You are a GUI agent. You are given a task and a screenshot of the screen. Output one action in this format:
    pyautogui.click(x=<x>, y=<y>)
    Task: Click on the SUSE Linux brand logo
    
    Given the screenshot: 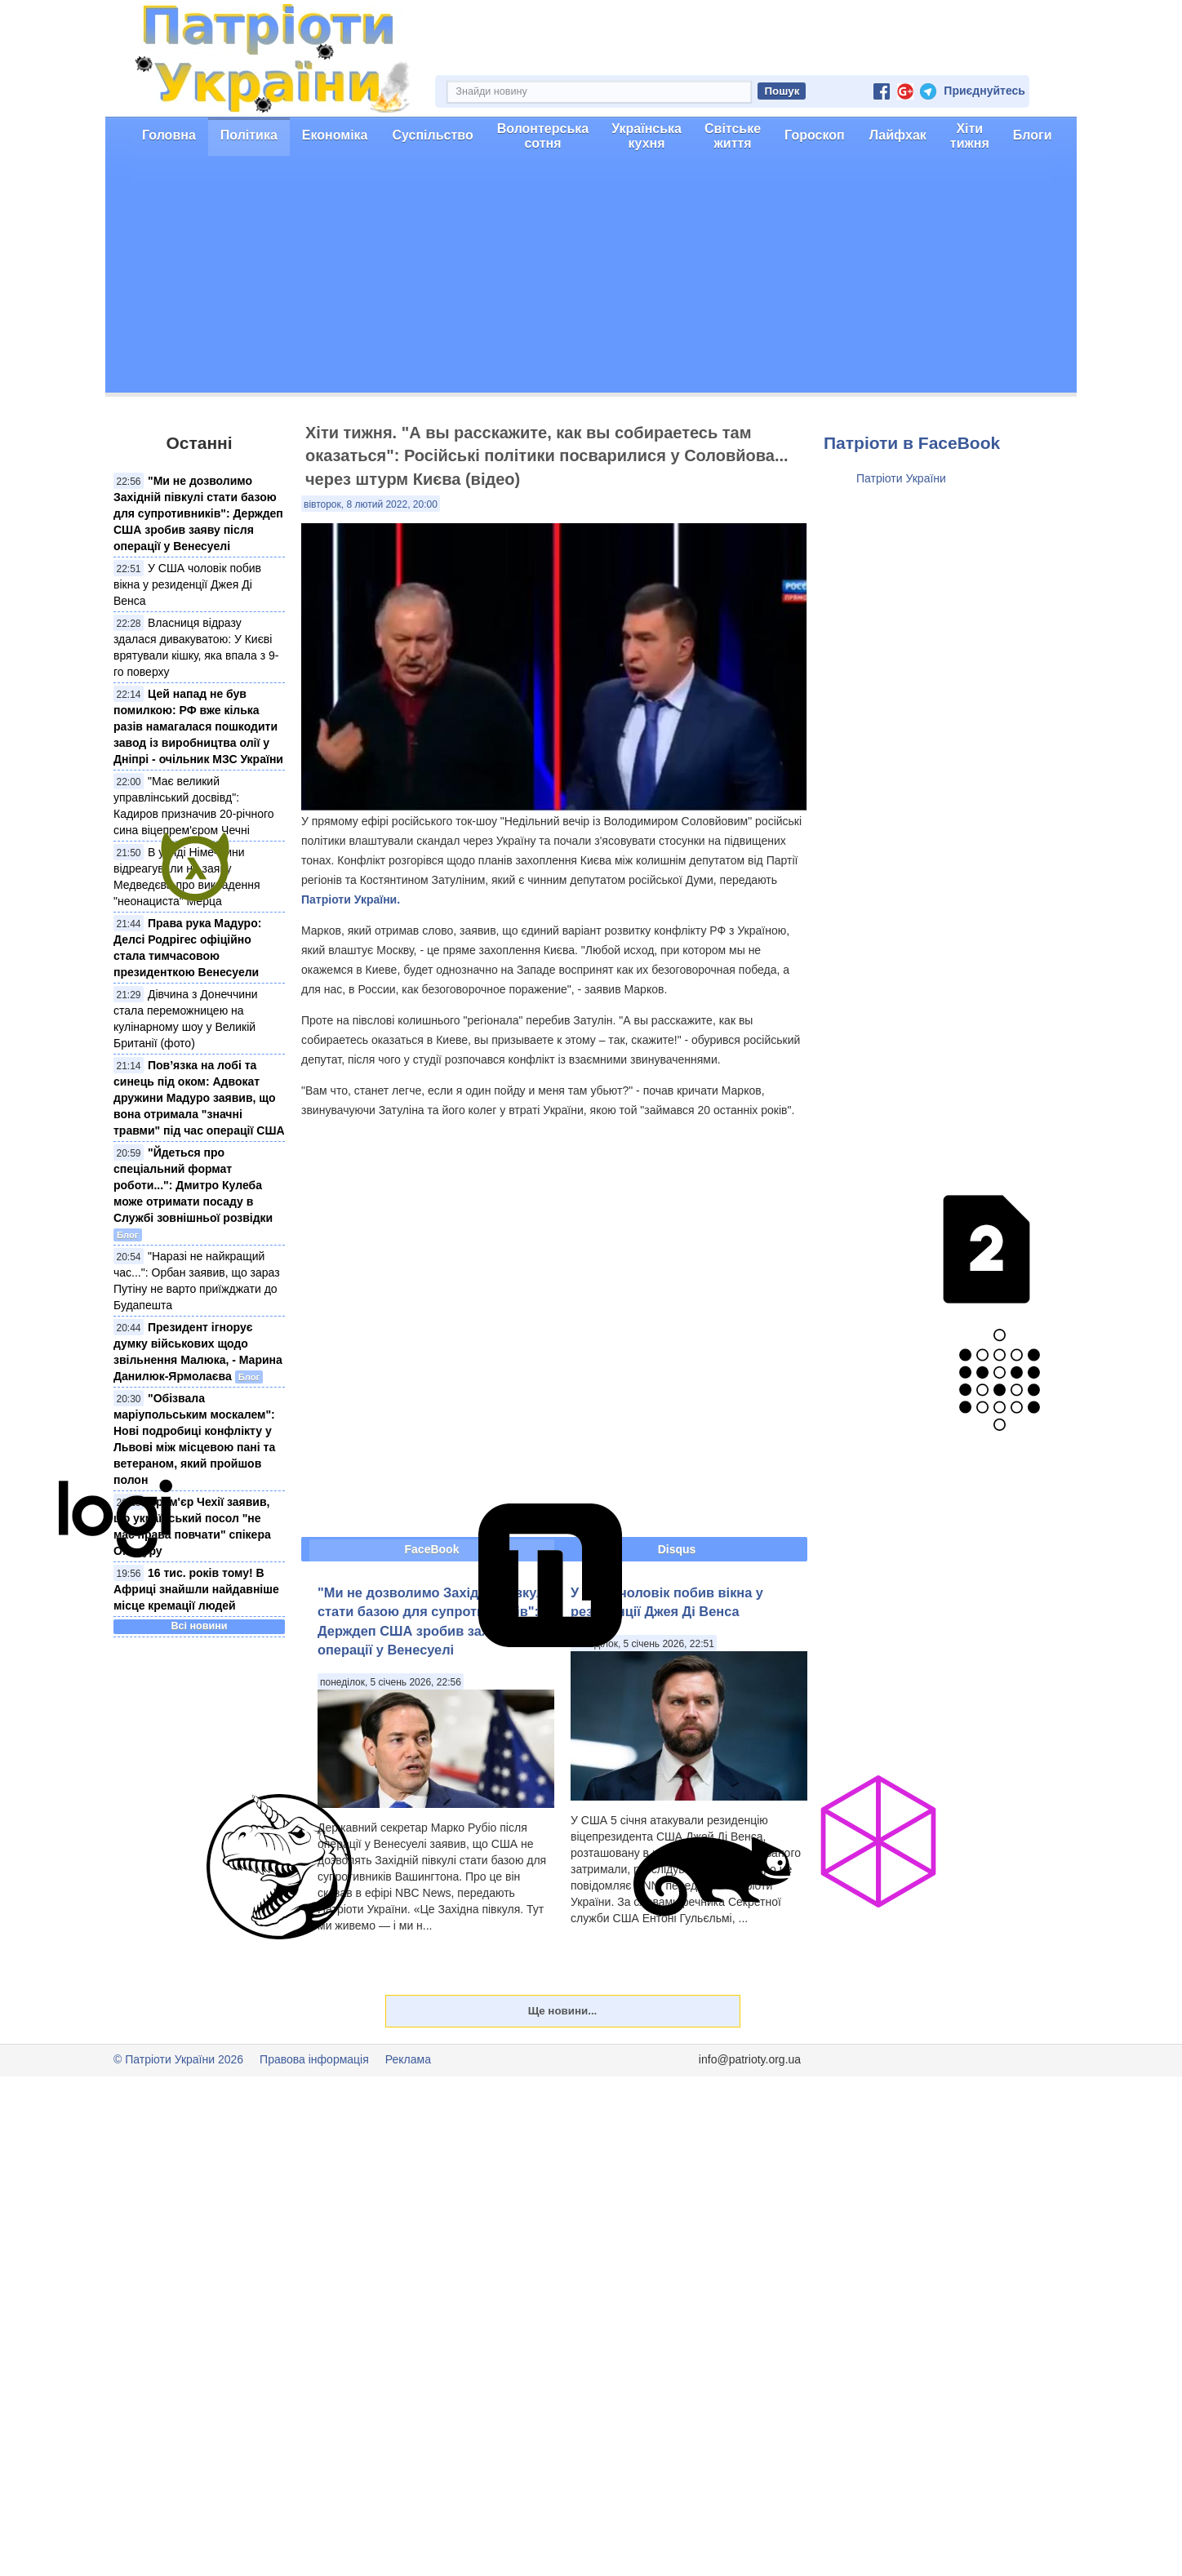 What is the action you would take?
    pyautogui.click(x=712, y=1876)
    